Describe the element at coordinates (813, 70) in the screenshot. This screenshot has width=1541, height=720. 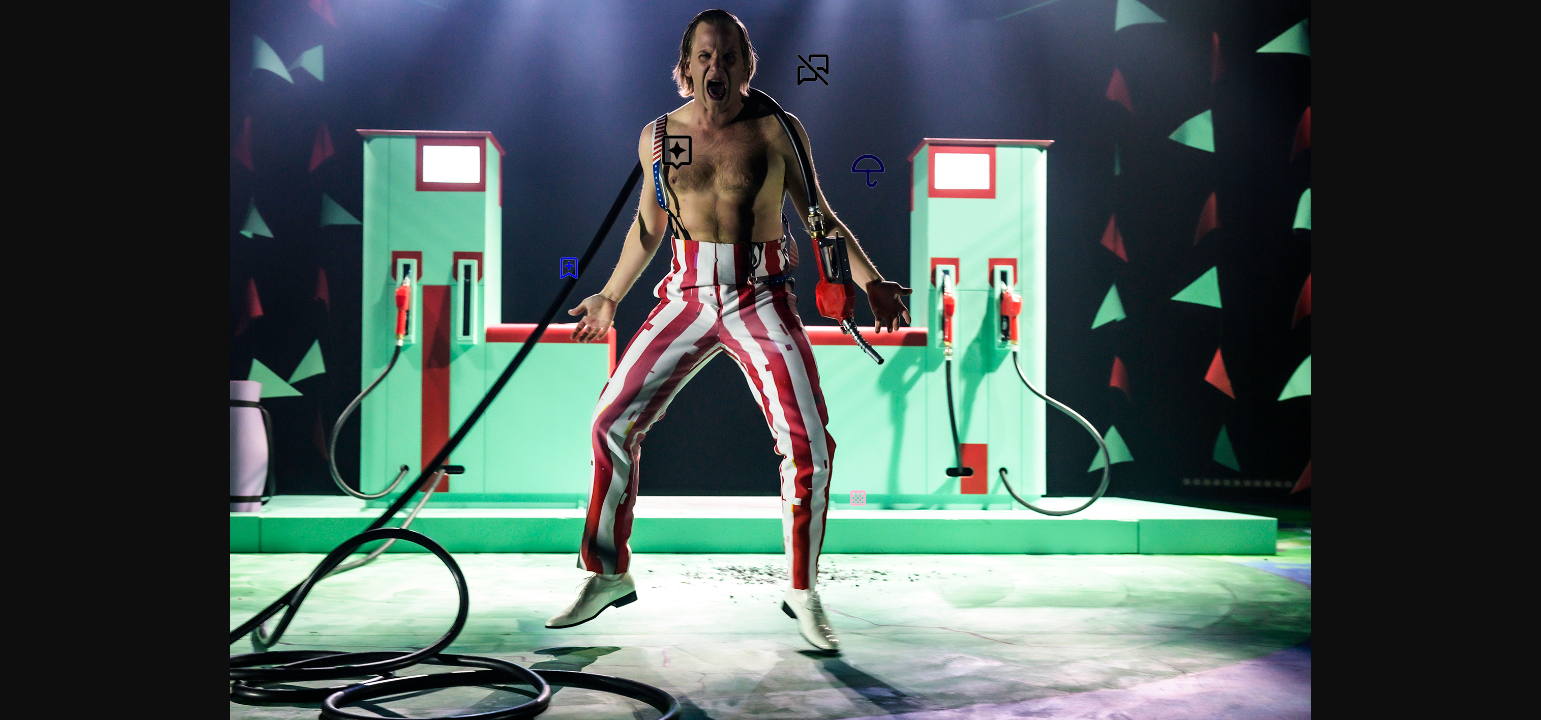
I see `mute or disable message notifications` at that location.